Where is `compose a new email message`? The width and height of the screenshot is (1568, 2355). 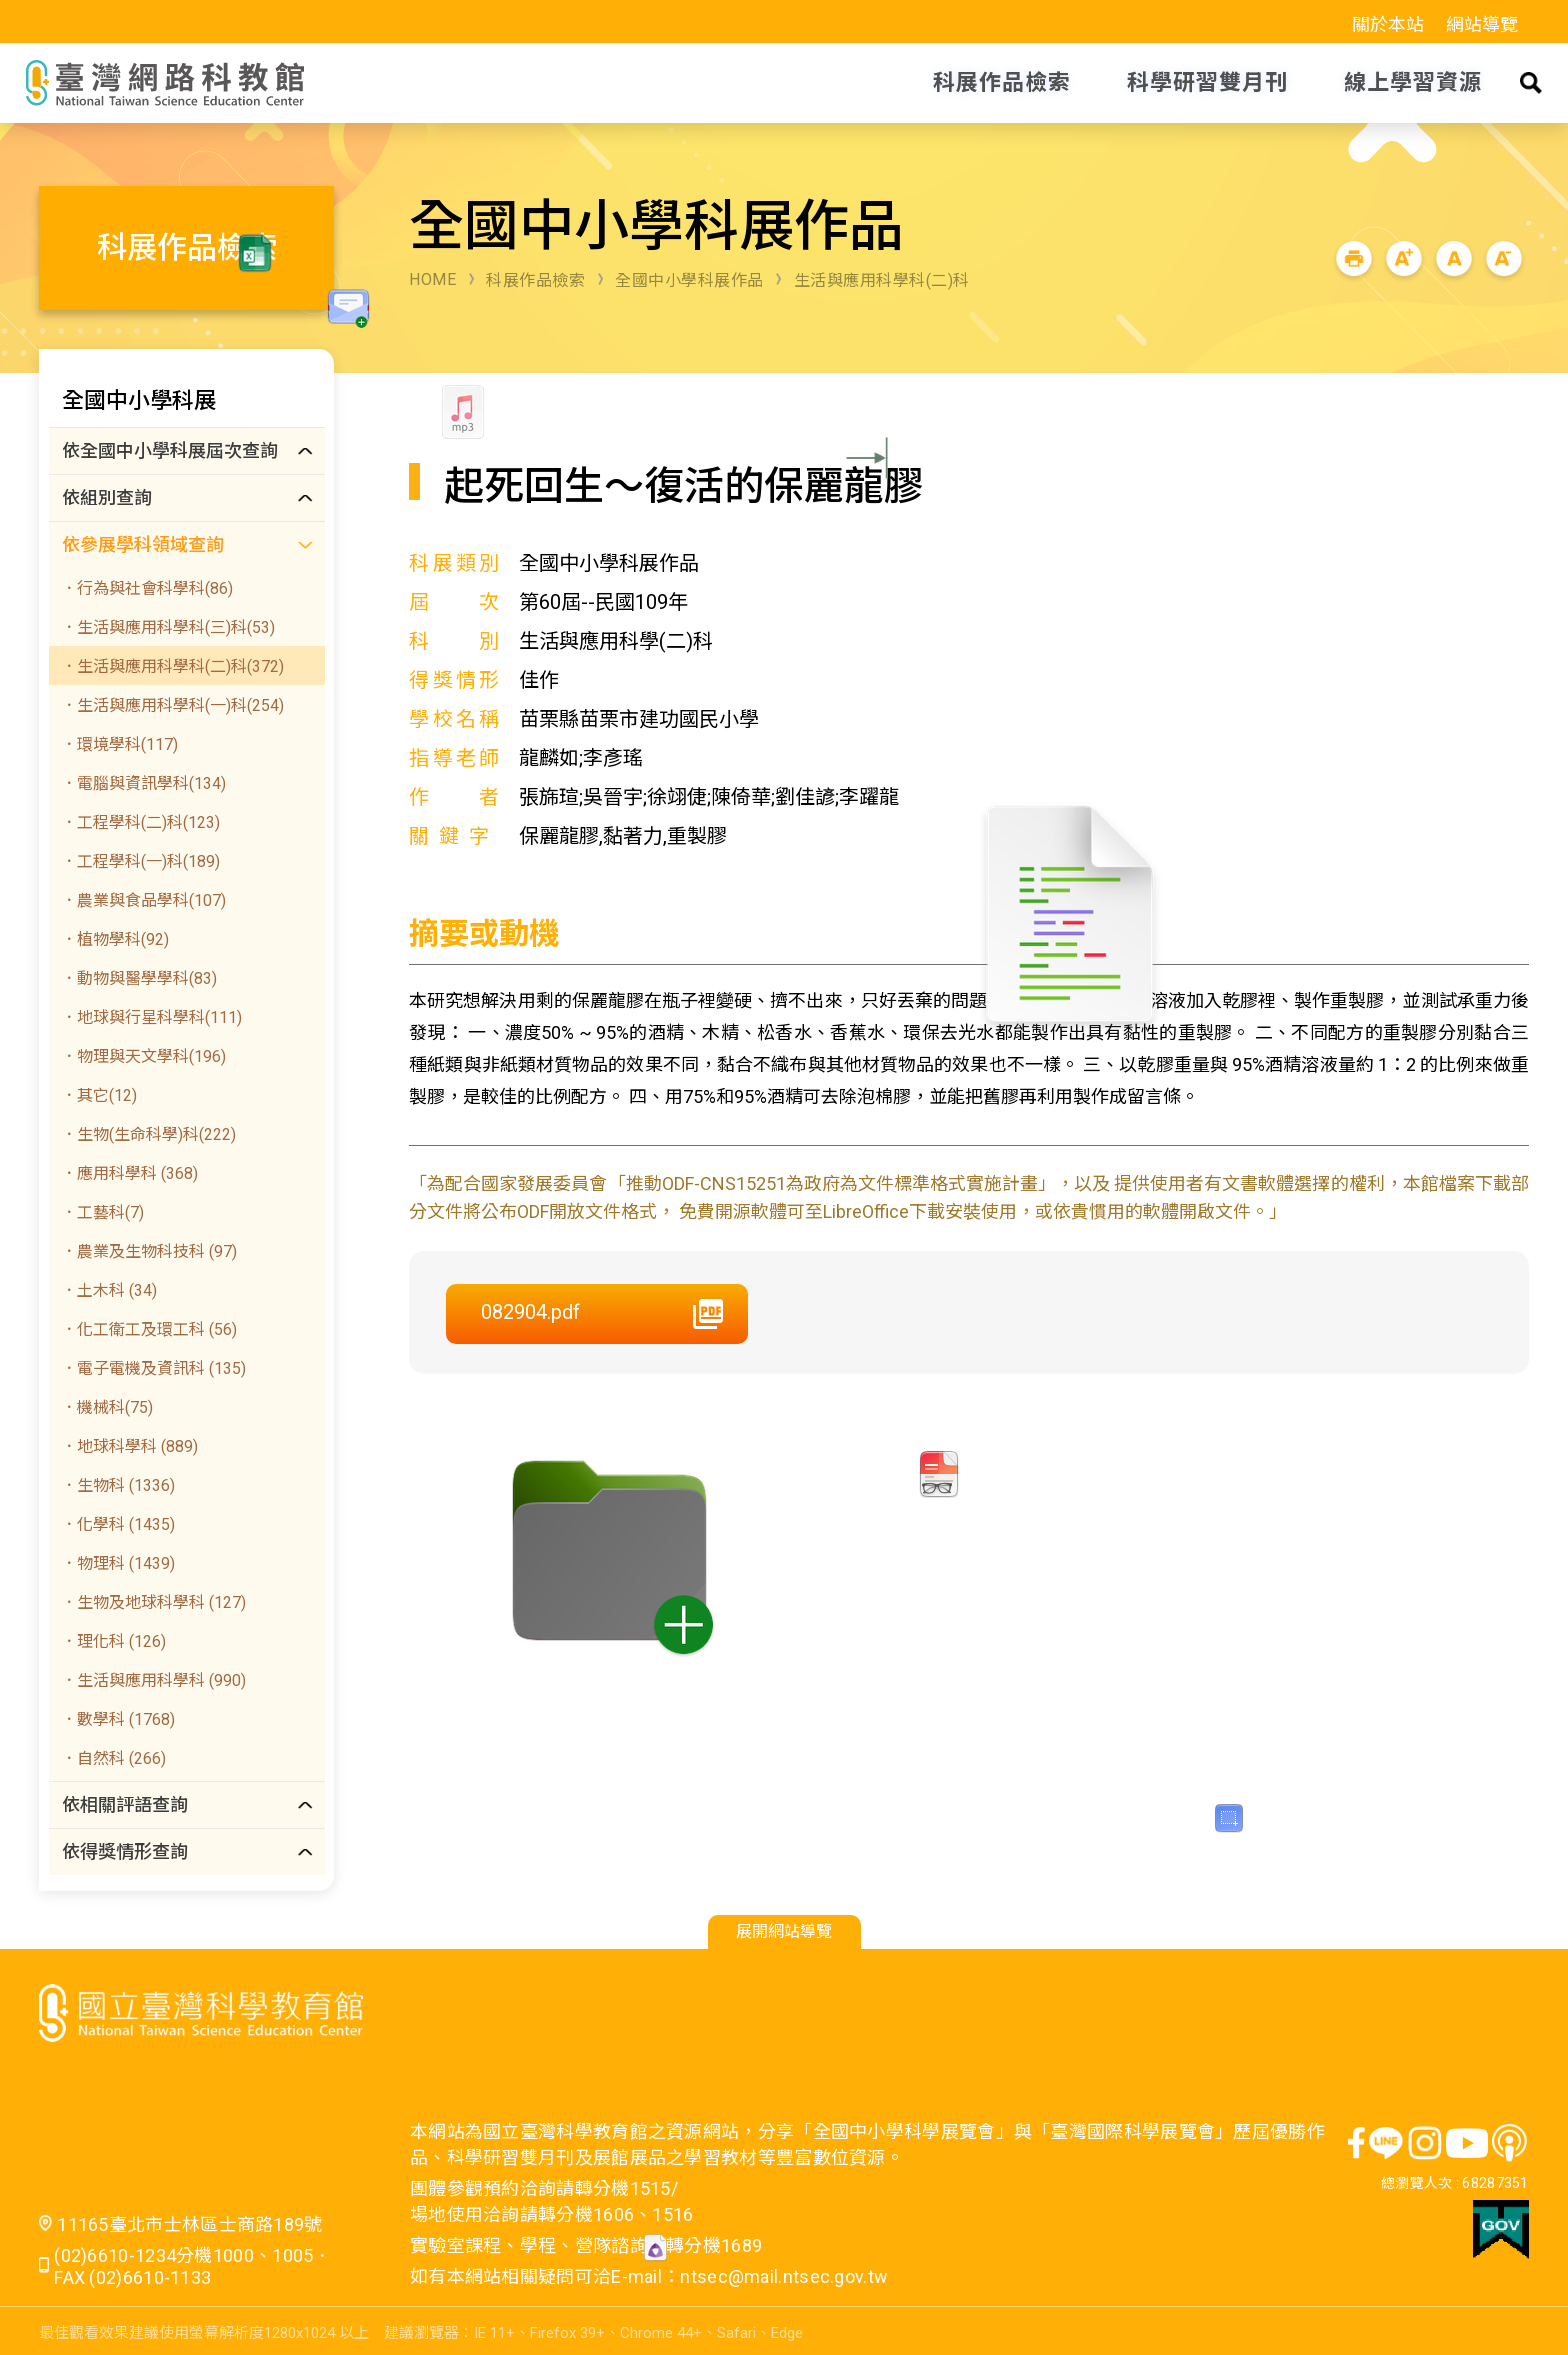 compose a new email message is located at coordinates (348, 306).